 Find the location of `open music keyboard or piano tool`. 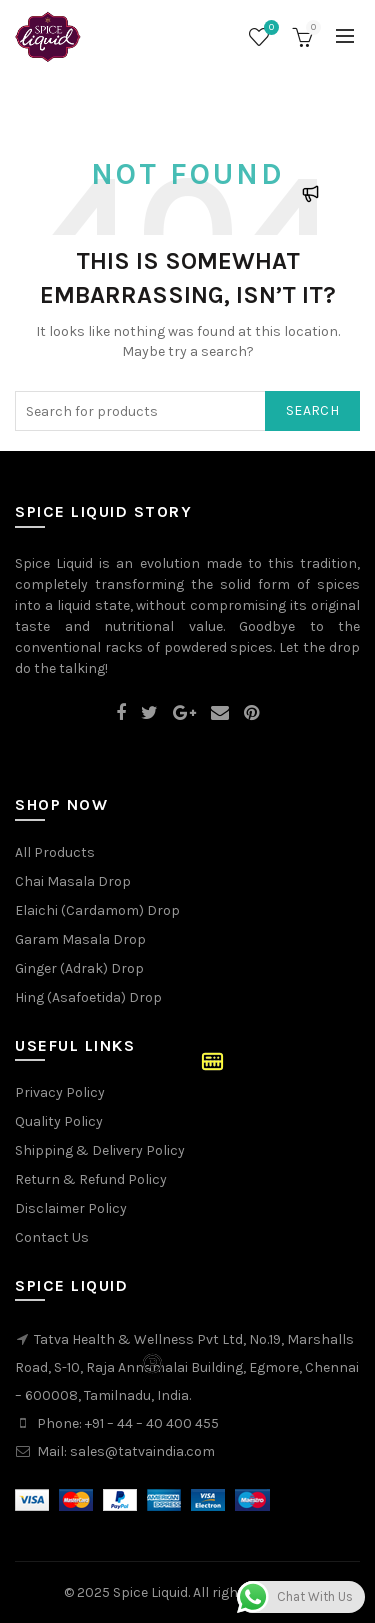

open music keyboard or piano tool is located at coordinates (212, 1061).